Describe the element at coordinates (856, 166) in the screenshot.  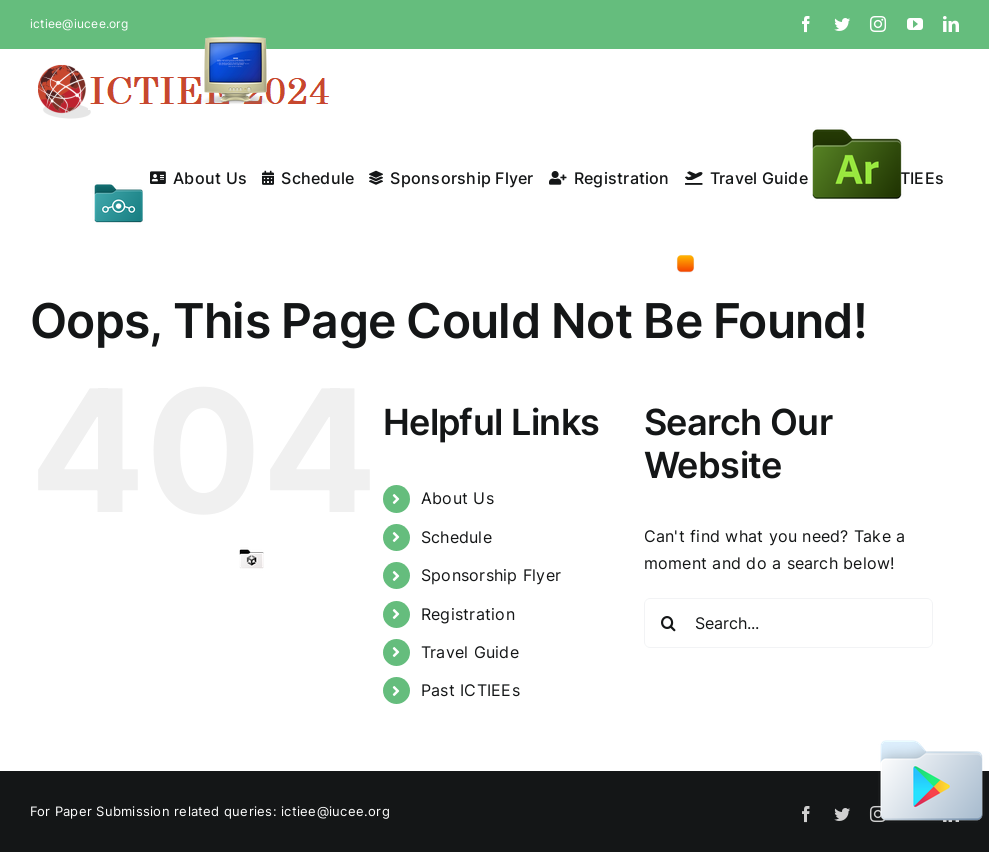
I see `open adobe aero project files folder` at that location.